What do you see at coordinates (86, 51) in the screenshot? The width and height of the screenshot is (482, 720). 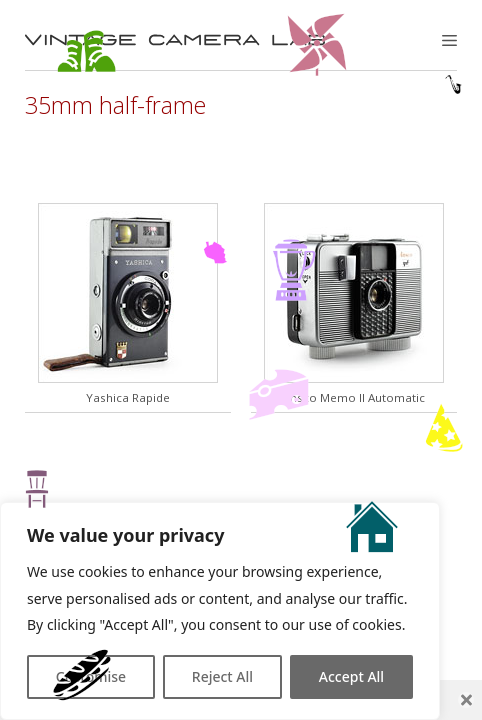 I see `equip footwear to your character` at bounding box center [86, 51].